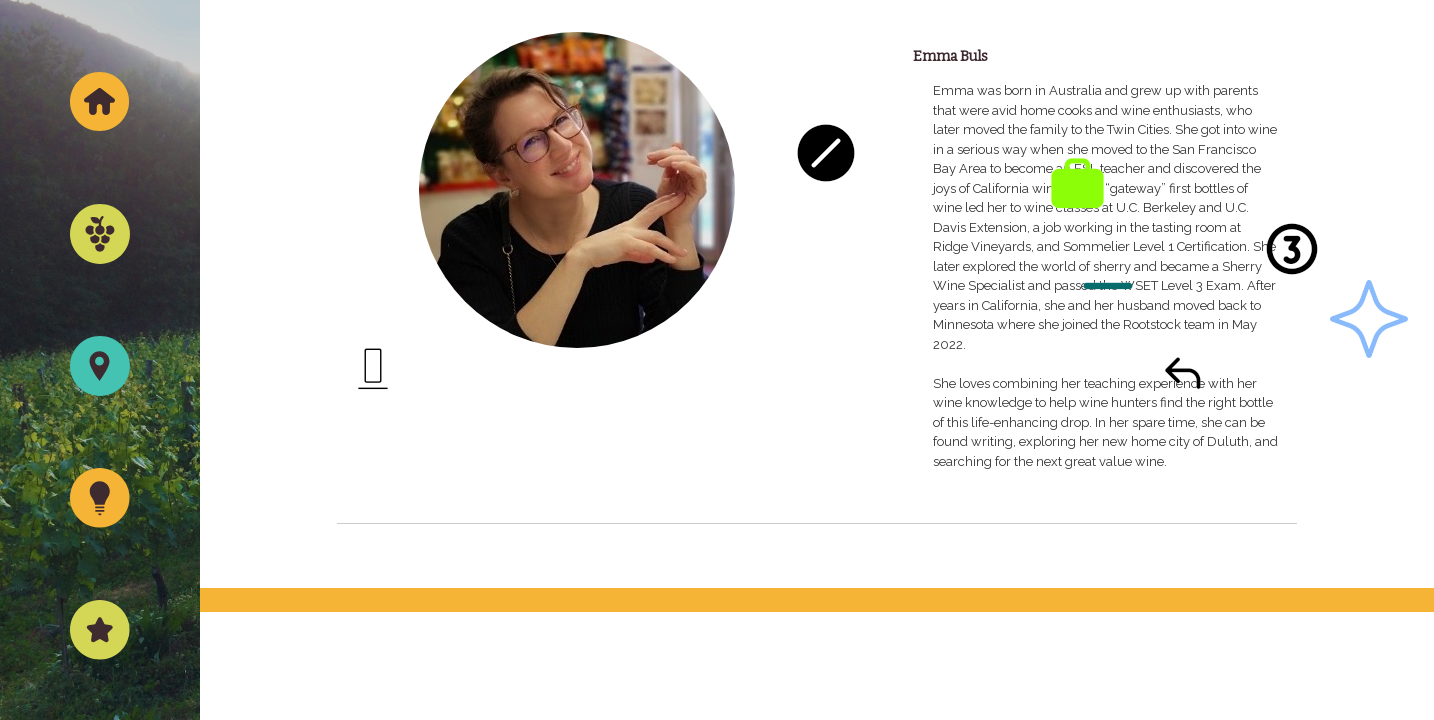 This screenshot has width=1434, height=720. What do you see at coordinates (1182, 373) in the screenshot?
I see `reply to a message or comment` at bounding box center [1182, 373].